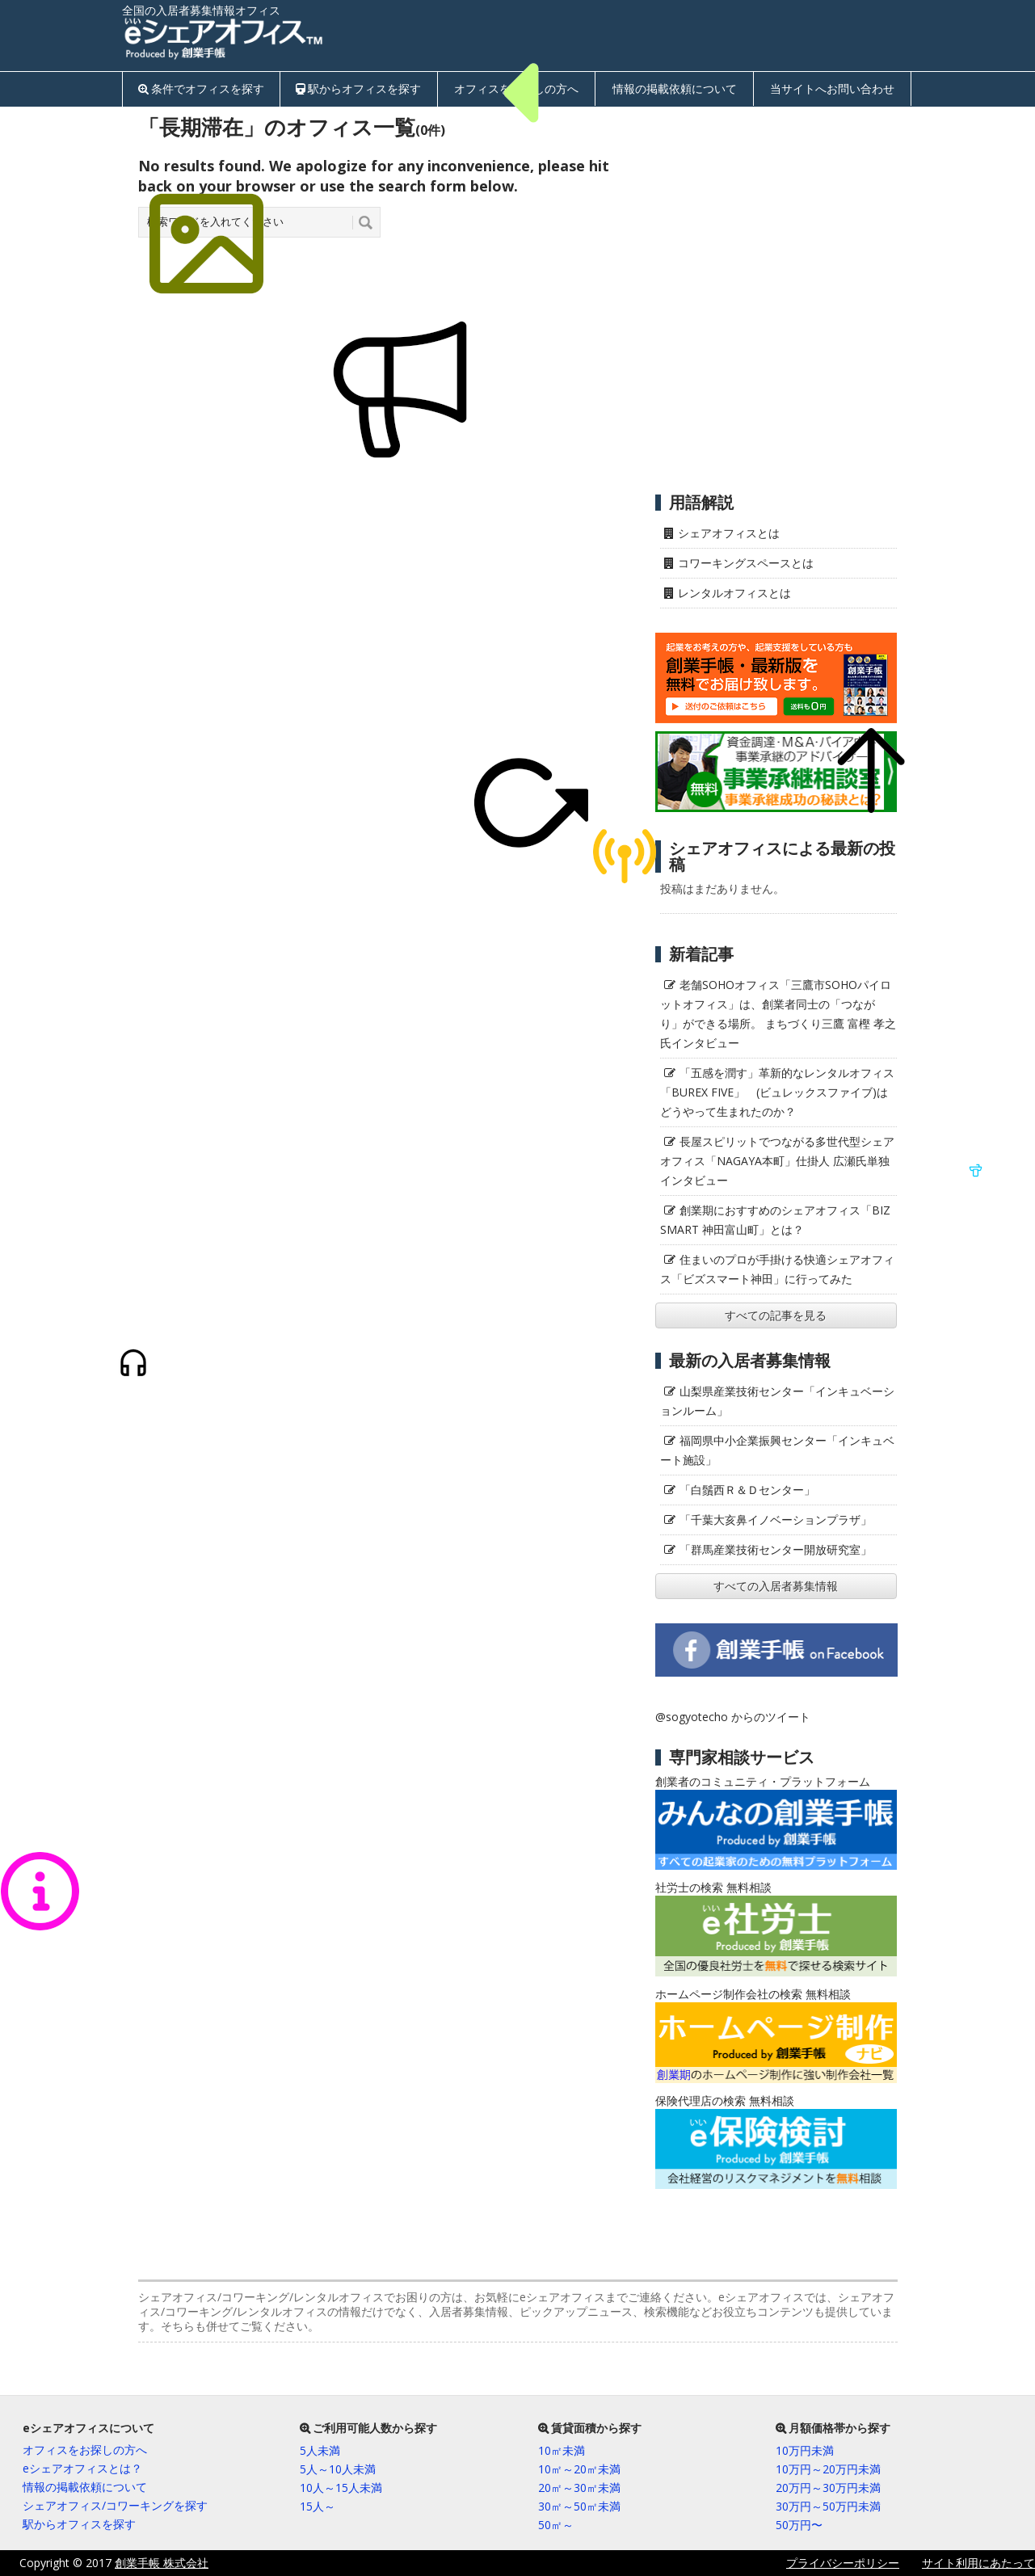 This screenshot has width=1035, height=2576. I want to click on access presentation or speaker mode, so click(975, 1170).